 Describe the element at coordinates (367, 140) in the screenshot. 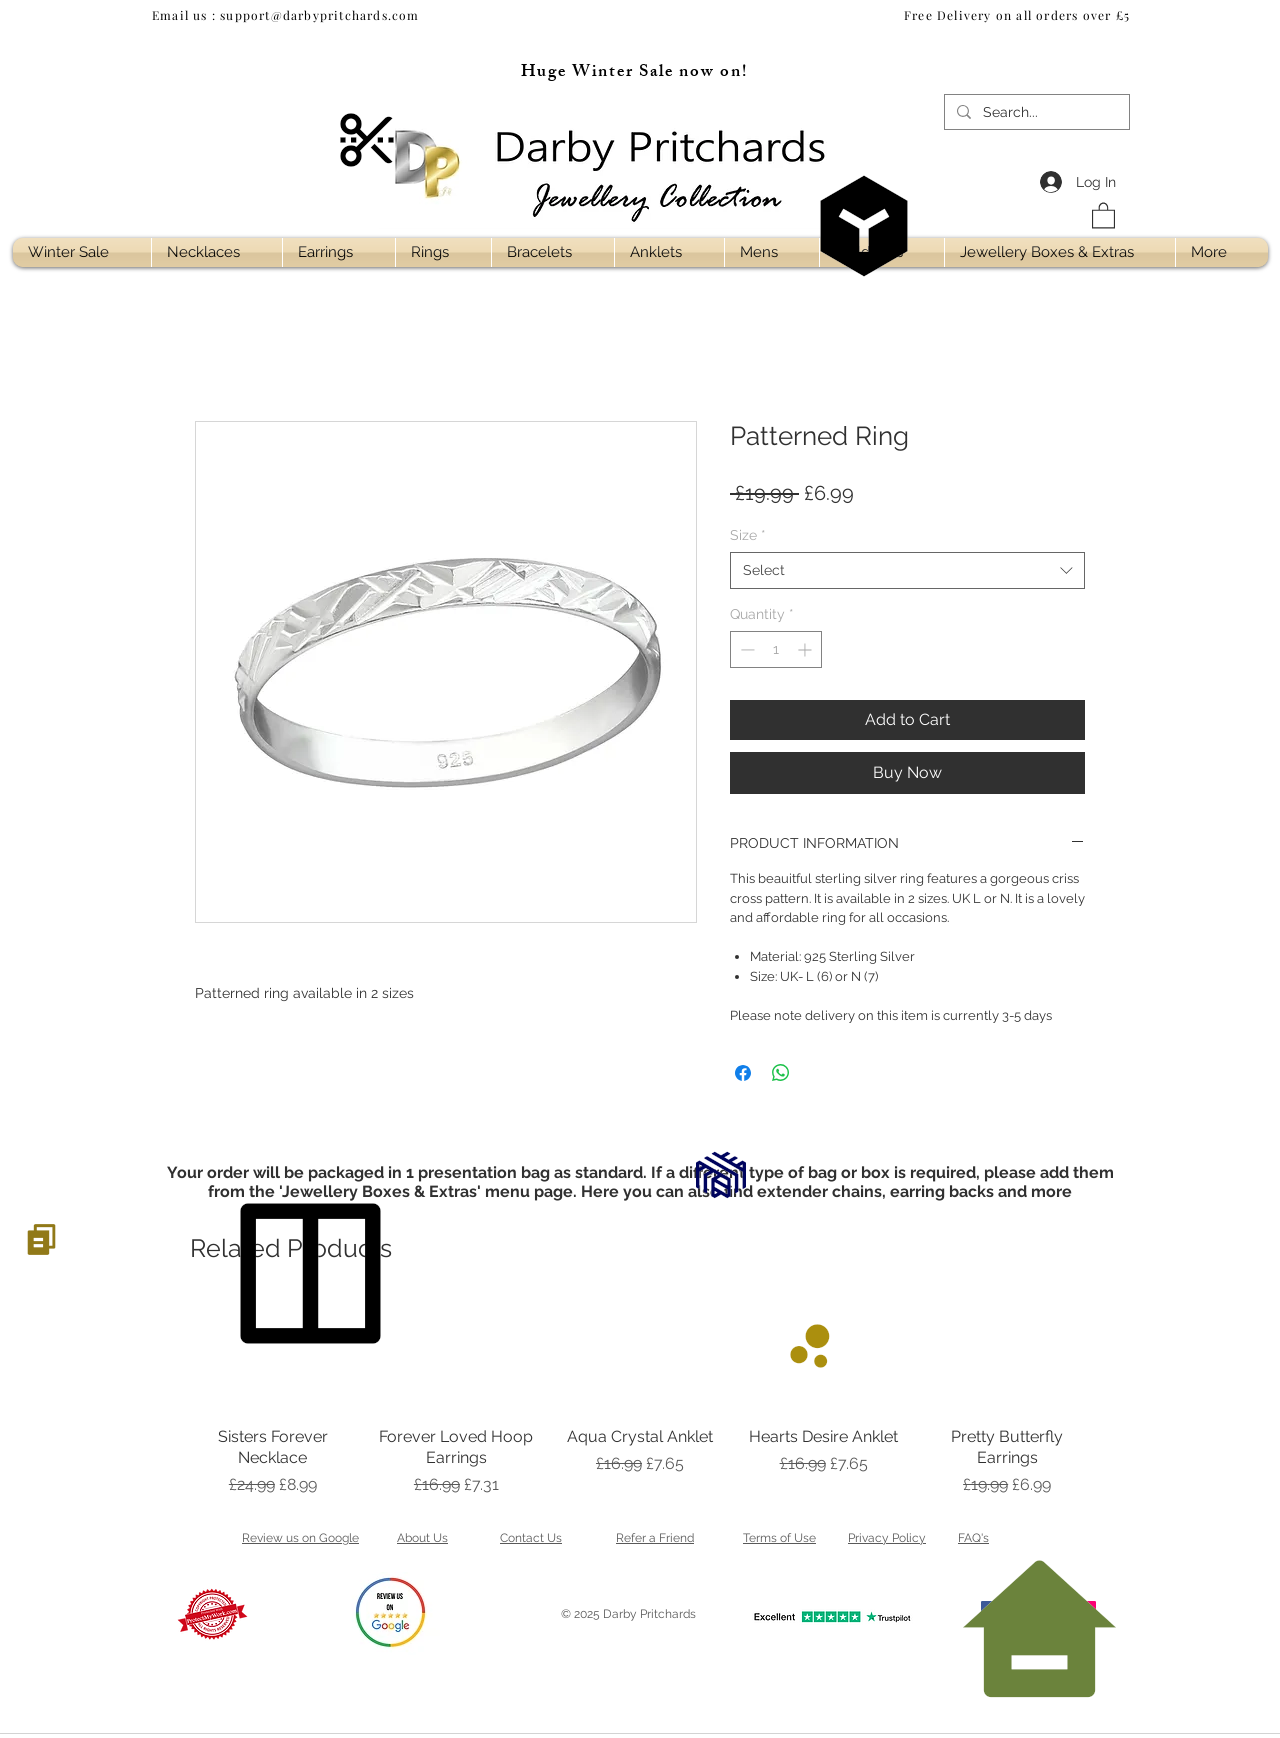

I see `cut selected content to clipboard` at that location.